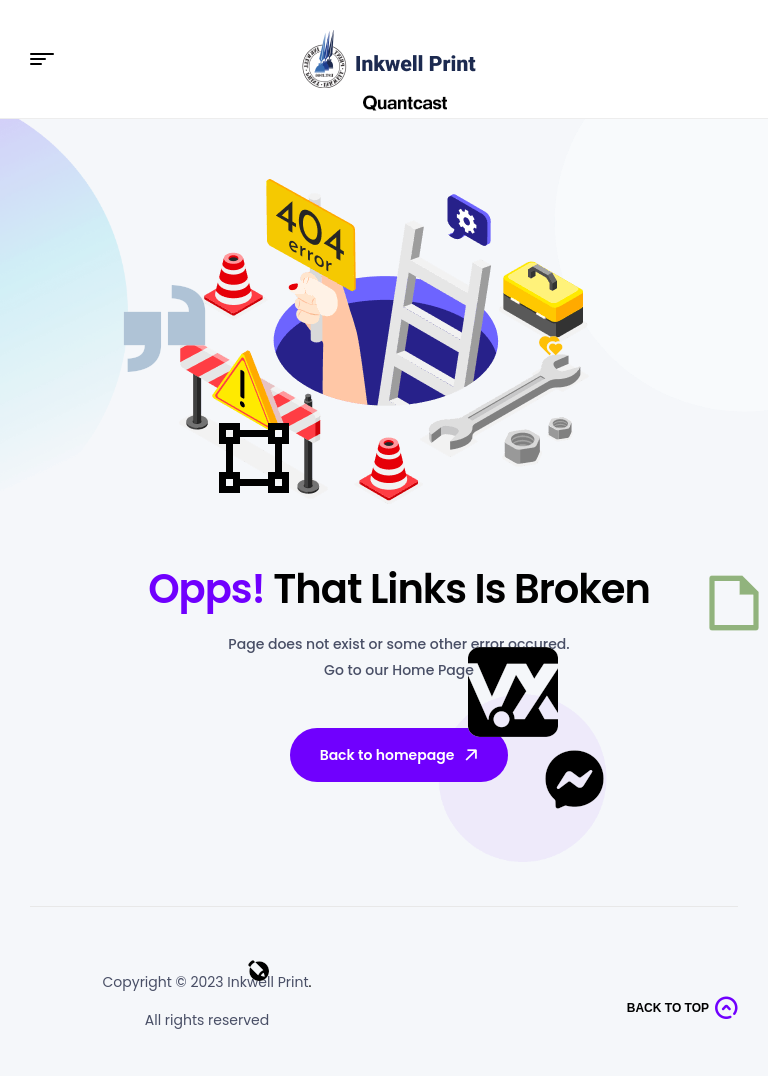  What do you see at coordinates (734, 603) in the screenshot?
I see `view or open a document` at bounding box center [734, 603].